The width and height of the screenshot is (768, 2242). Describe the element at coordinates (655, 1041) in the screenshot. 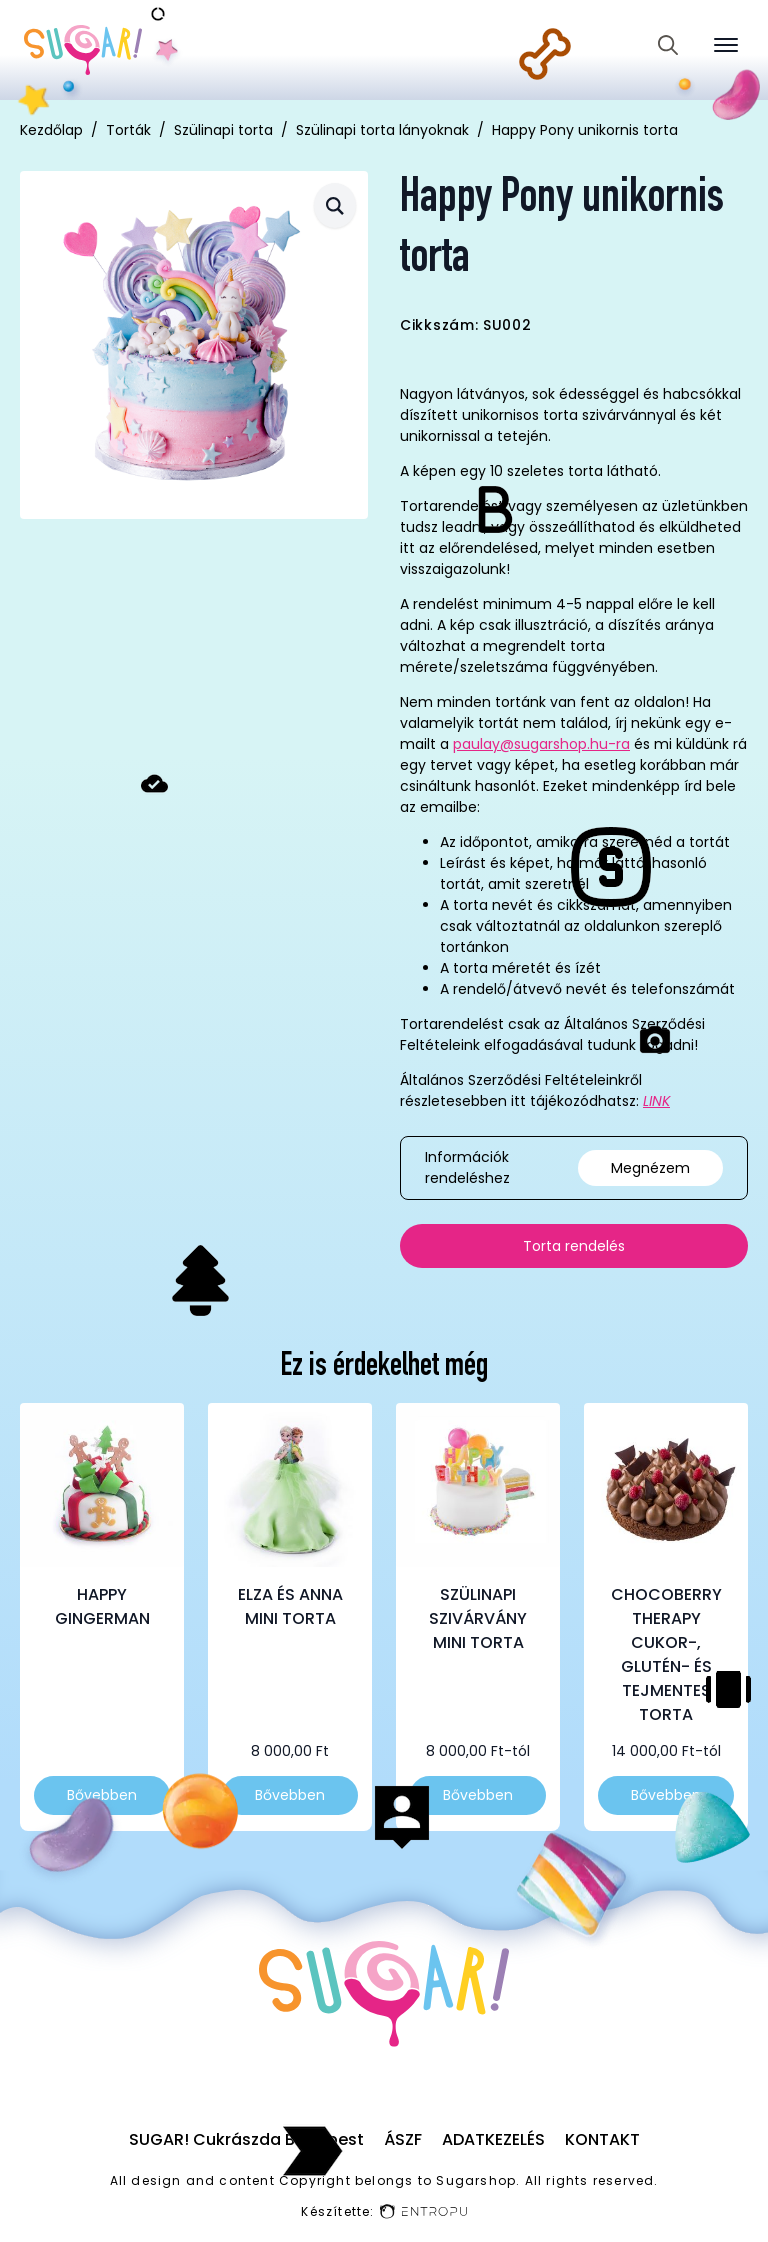

I see `open camera to take a photo` at that location.